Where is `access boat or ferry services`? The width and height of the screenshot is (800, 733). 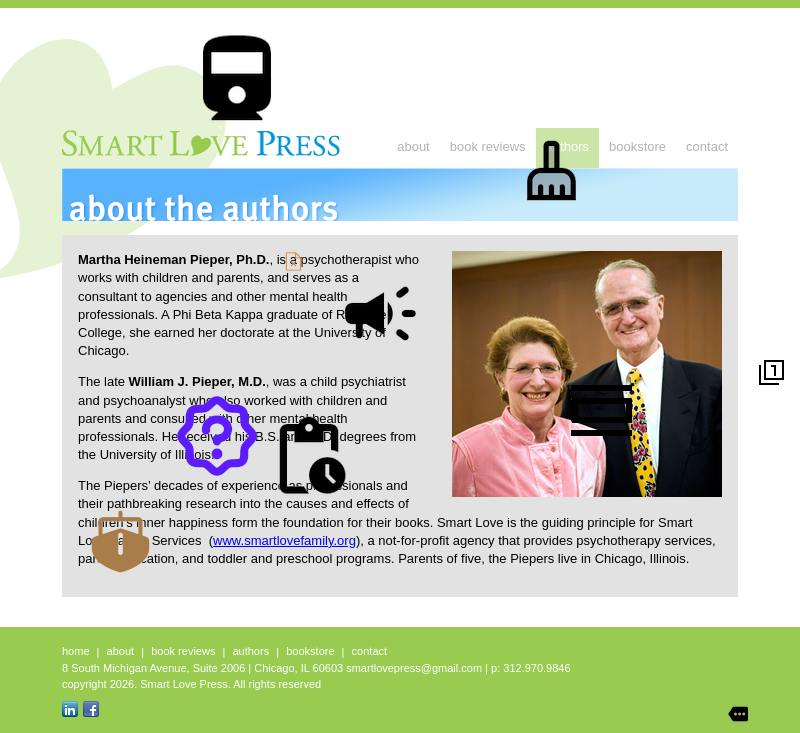 access boat or ferry services is located at coordinates (120, 541).